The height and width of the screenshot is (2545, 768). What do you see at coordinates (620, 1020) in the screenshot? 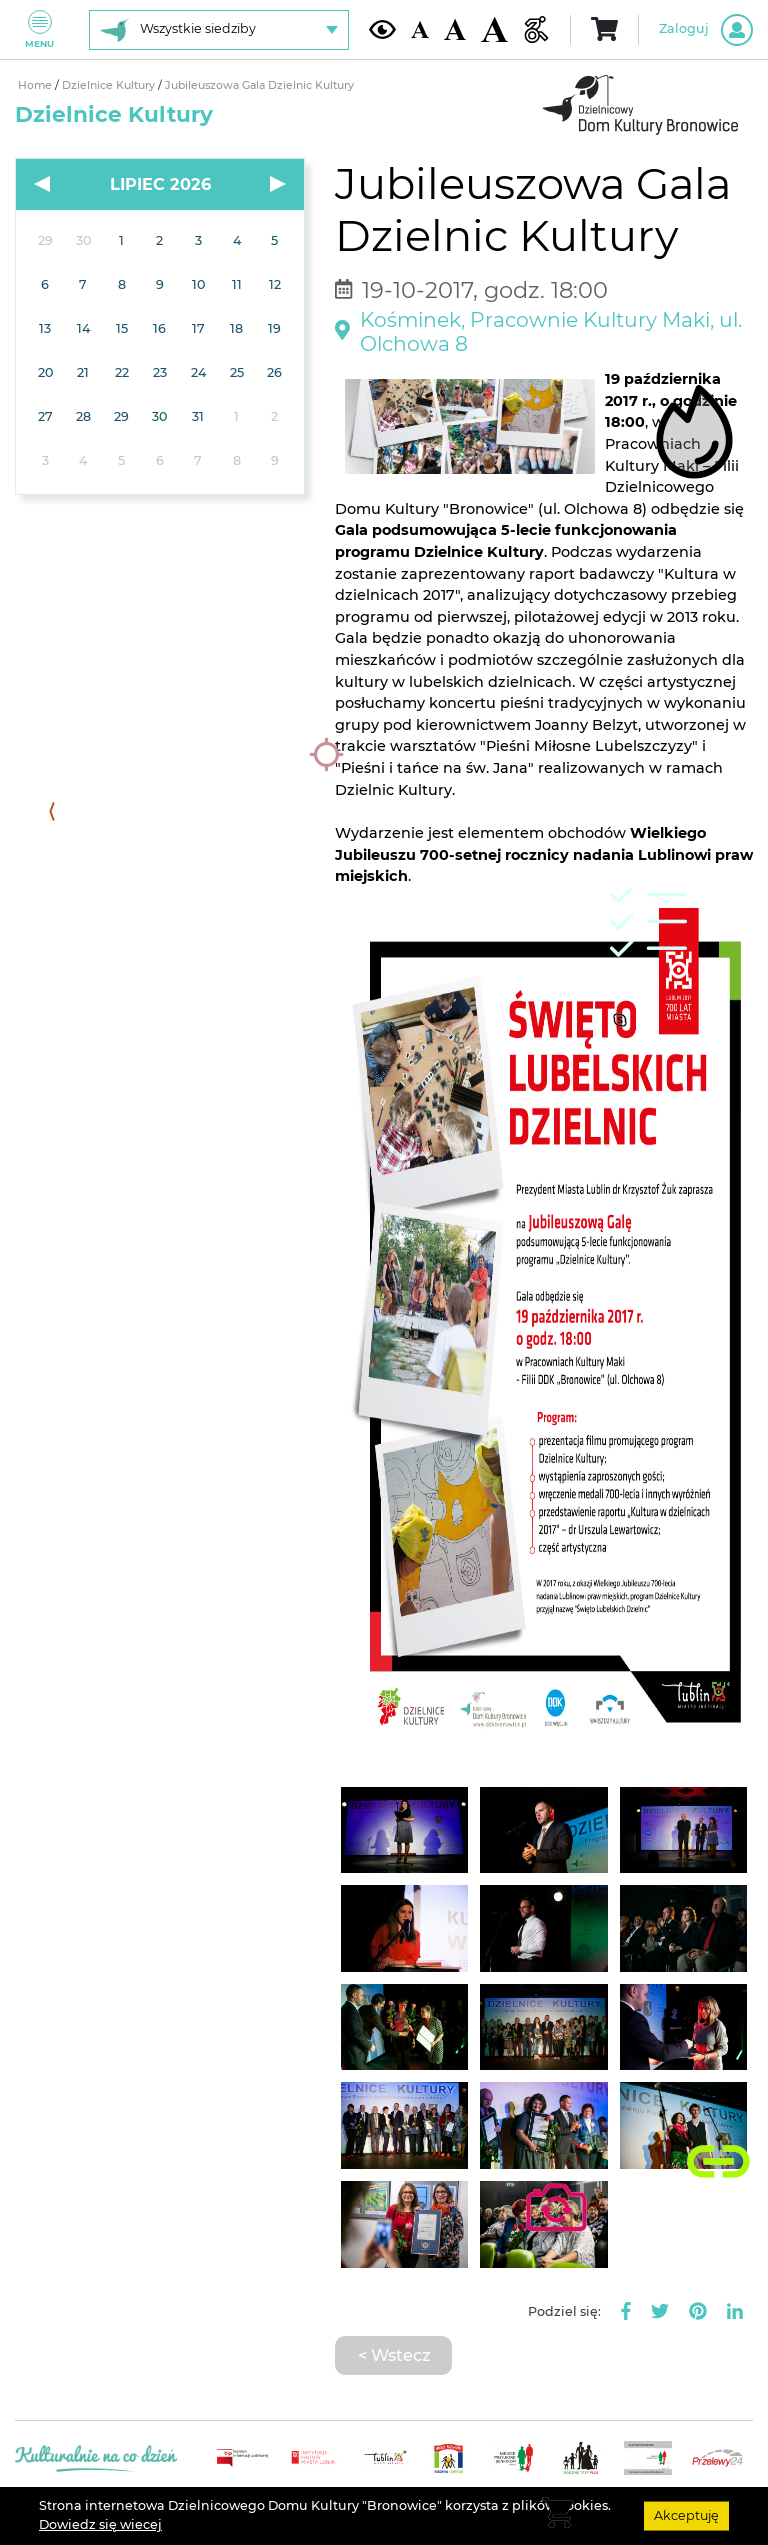
I see `open Skype app` at bounding box center [620, 1020].